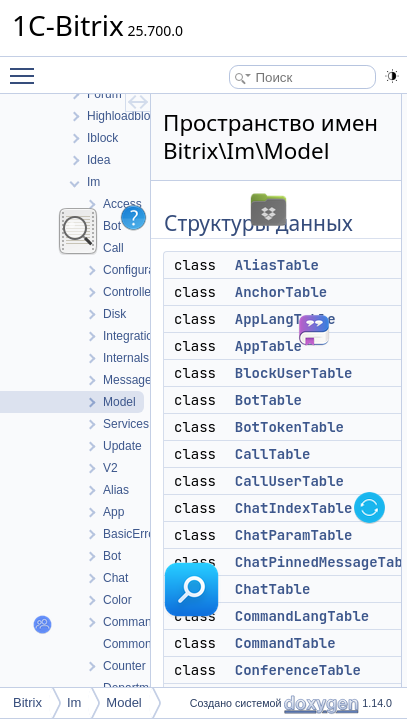  What do you see at coordinates (369, 507) in the screenshot?
I see `indicates content is currently syncing` at bounding box center [369, 507].